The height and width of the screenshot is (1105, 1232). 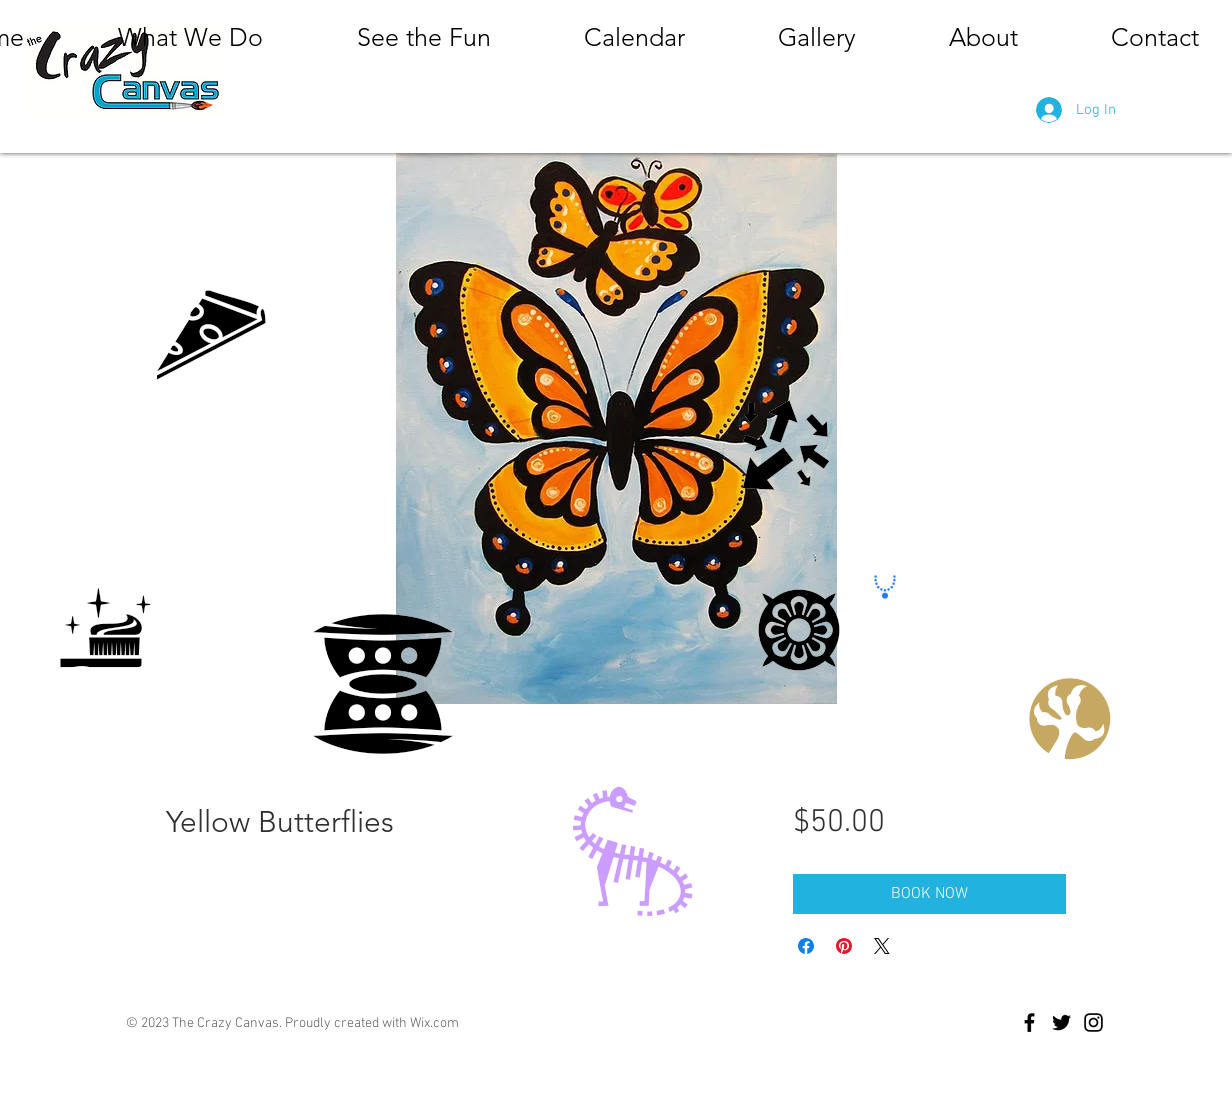 I want to click on decorative floral game emblem or badge, so click(x=799, y=630).